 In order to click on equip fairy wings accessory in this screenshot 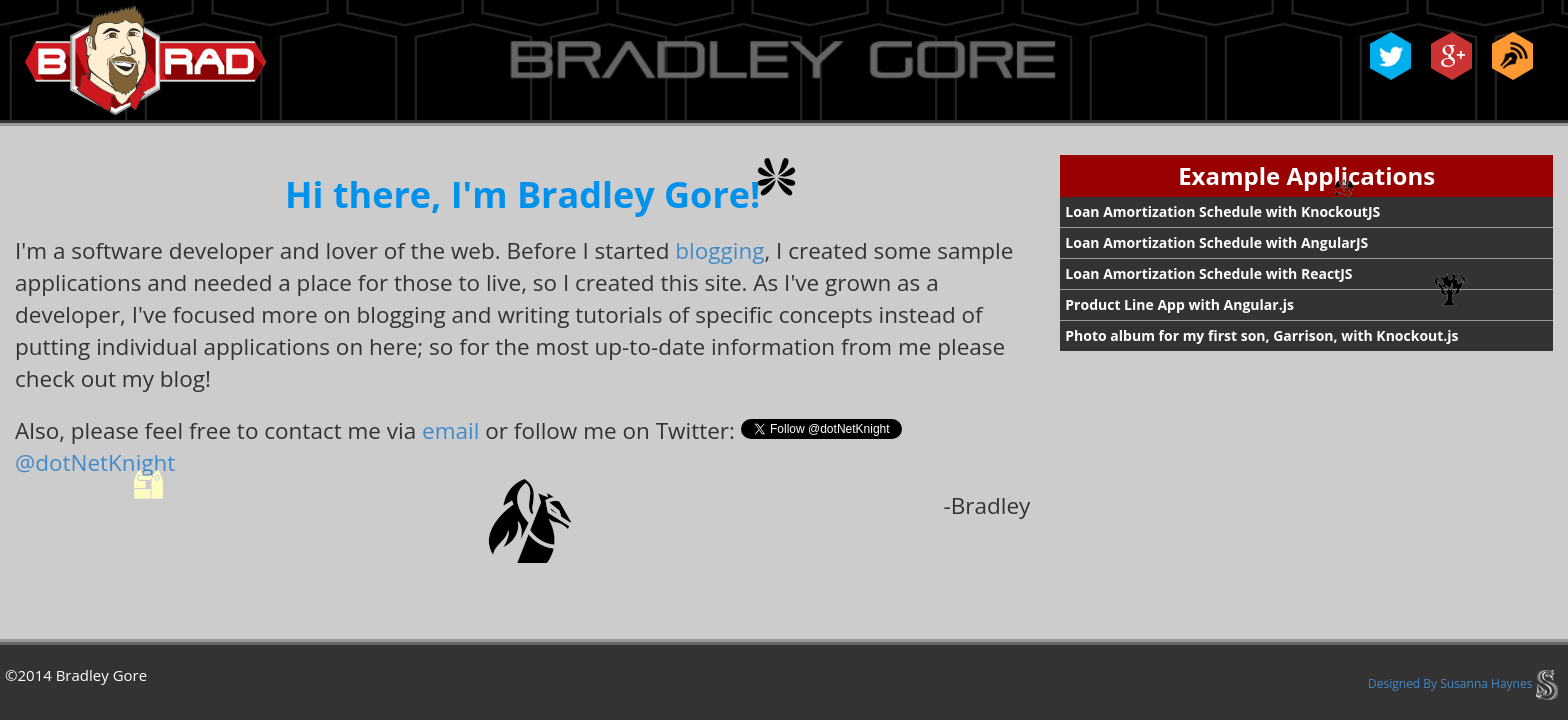, I will do `click(776, 176)`.